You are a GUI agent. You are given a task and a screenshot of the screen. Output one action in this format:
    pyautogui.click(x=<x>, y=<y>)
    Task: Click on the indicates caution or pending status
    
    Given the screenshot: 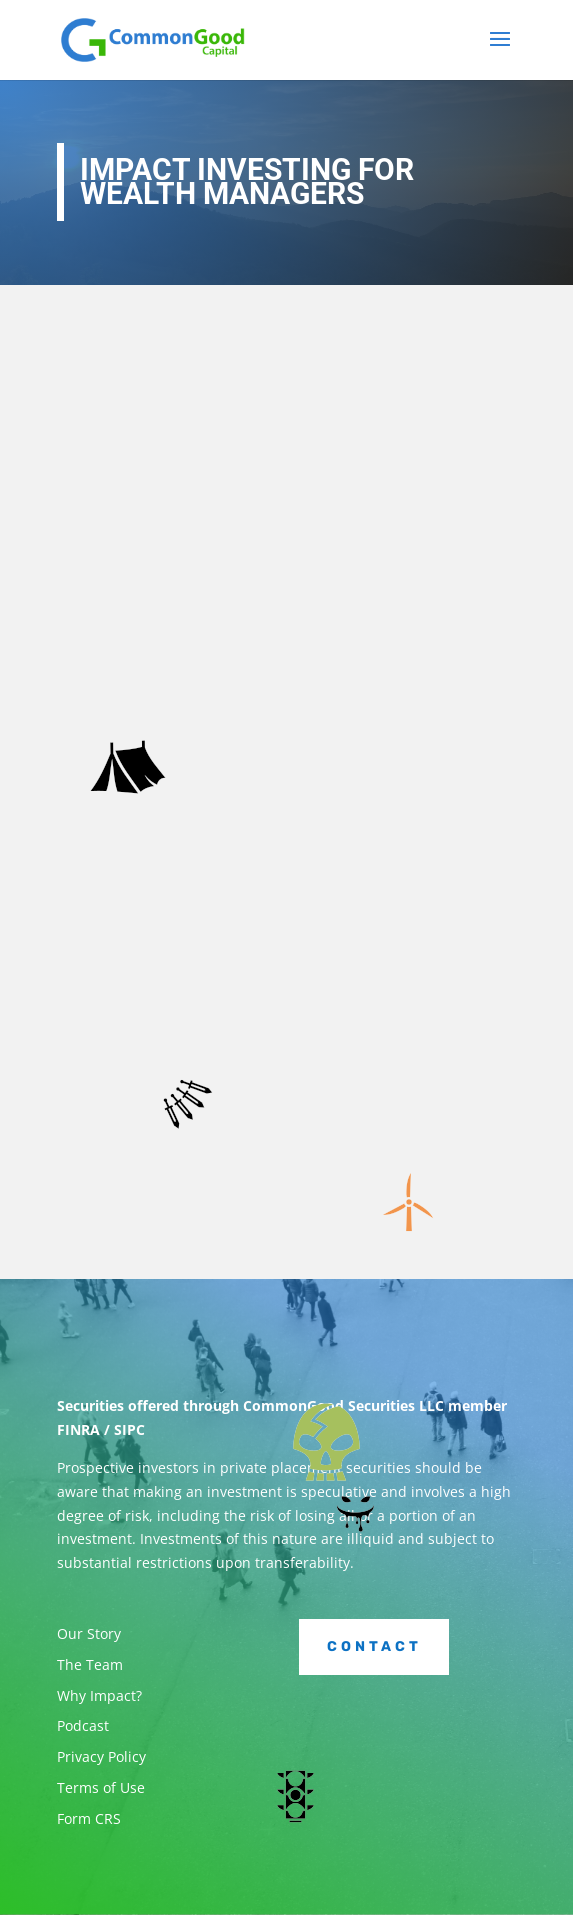 What is the action you would take?
    pyautogui.click(x=295, y=1796)
    